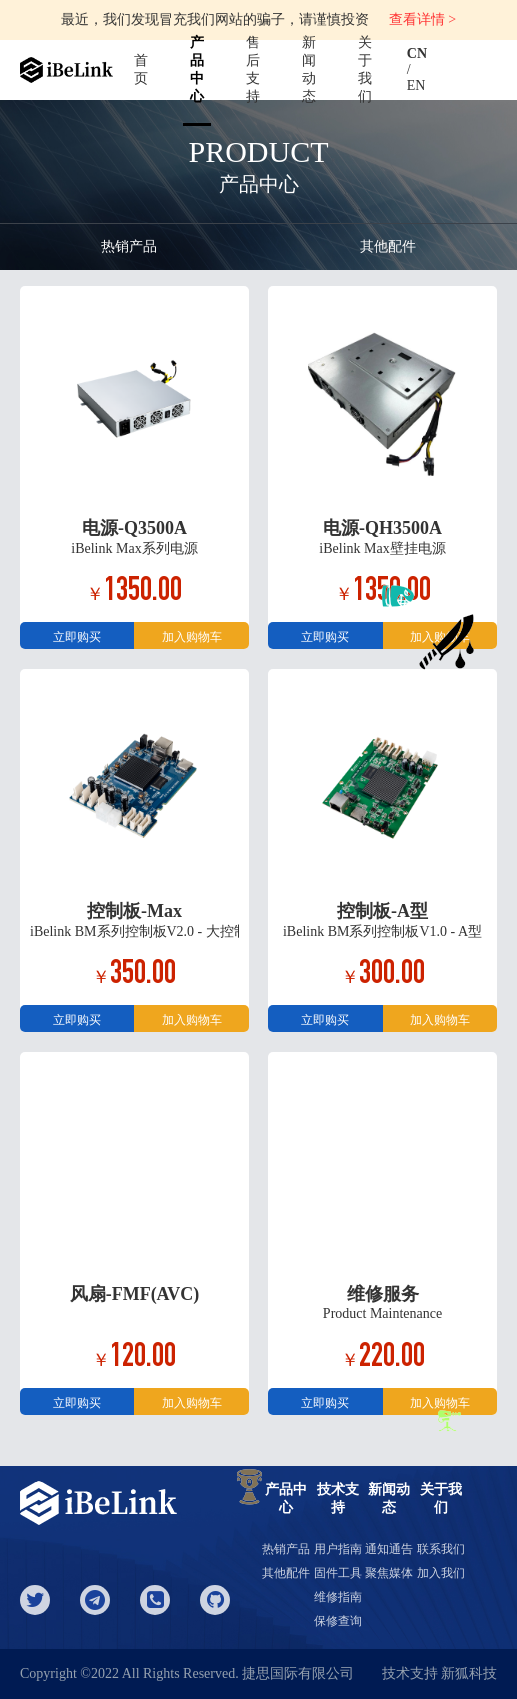 Image resolution: width=517 pixels, height=1699 pixels. What do you see at coordinates (446, 641) in the screenshot?
I see `melee weapon item in game inventory` at bounding box center [446, 641].